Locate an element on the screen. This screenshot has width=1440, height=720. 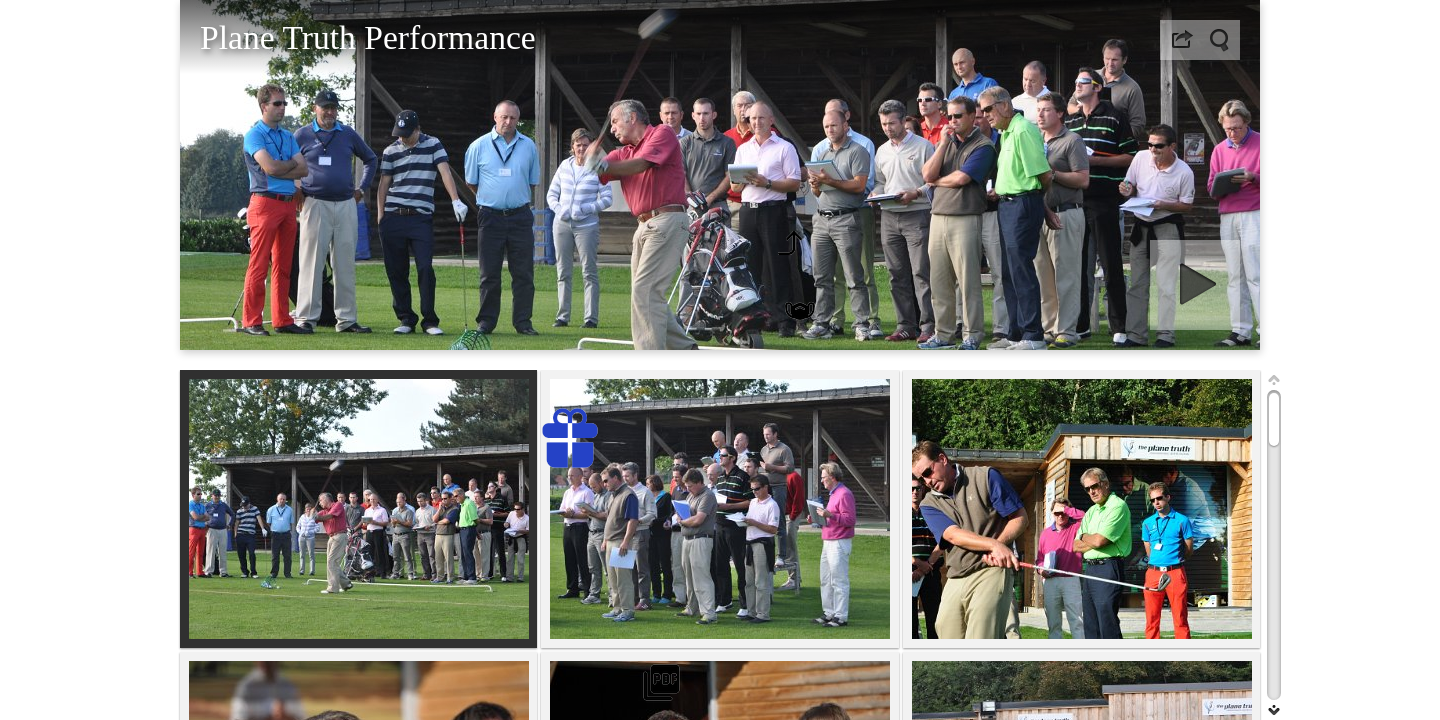
indicates mask required or health safety guidelines is located at coordinates (800, 311).